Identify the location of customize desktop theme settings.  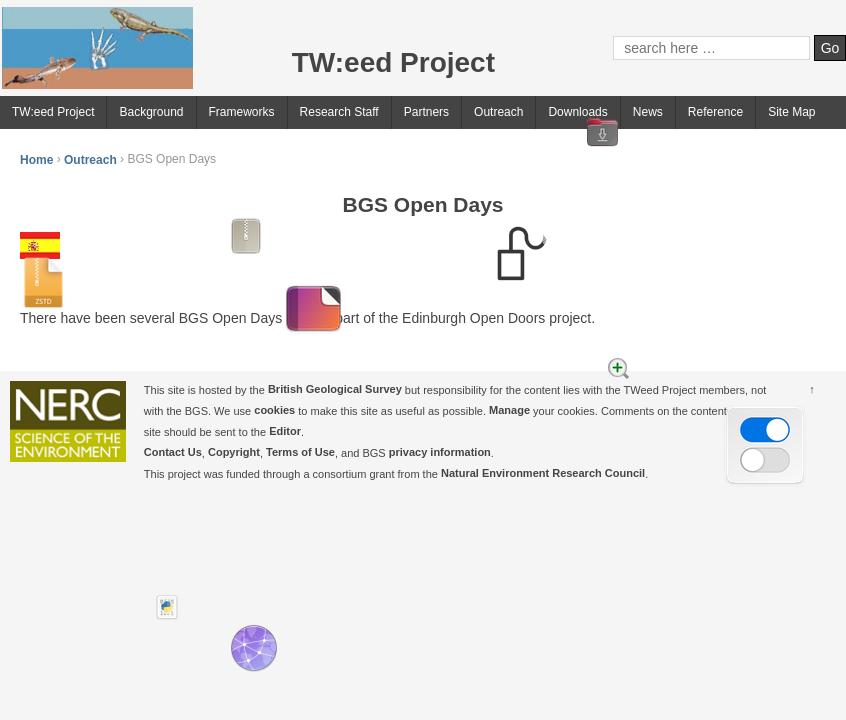
(313, 308).